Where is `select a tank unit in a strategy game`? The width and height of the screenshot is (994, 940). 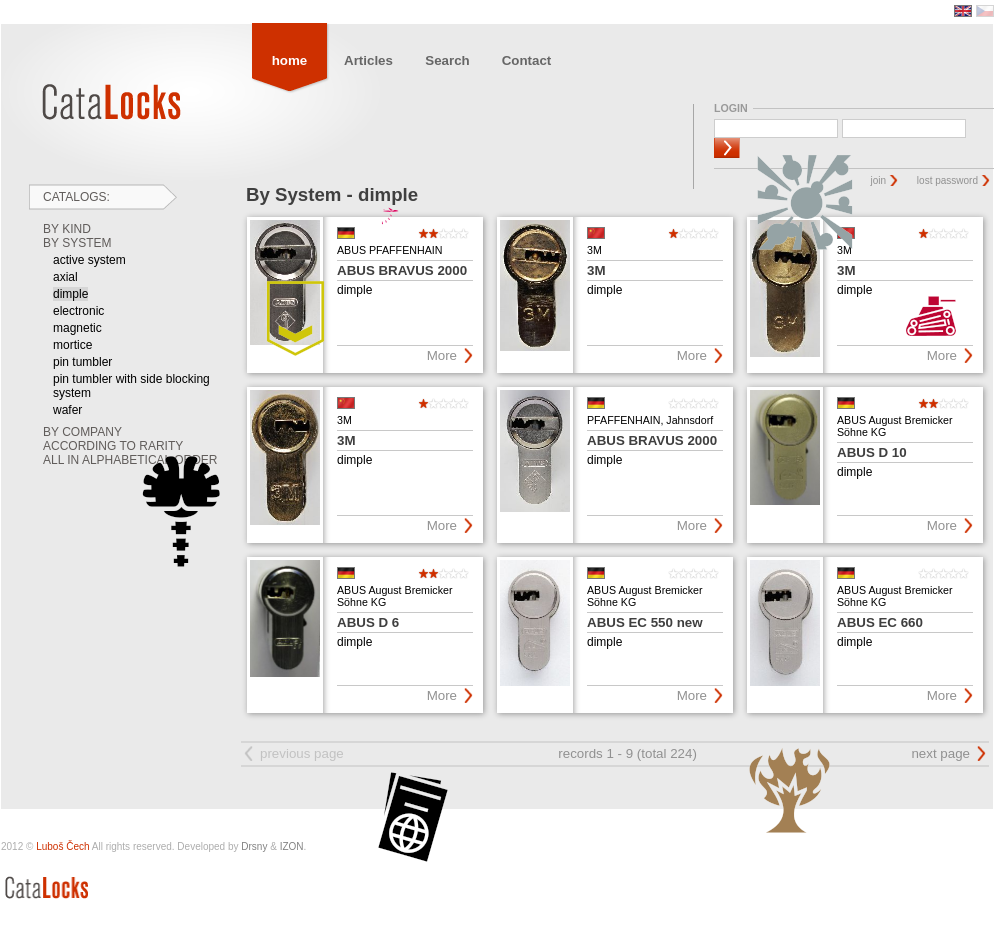 select a tank unit in a strategy game is located at coordinates (931, 313).